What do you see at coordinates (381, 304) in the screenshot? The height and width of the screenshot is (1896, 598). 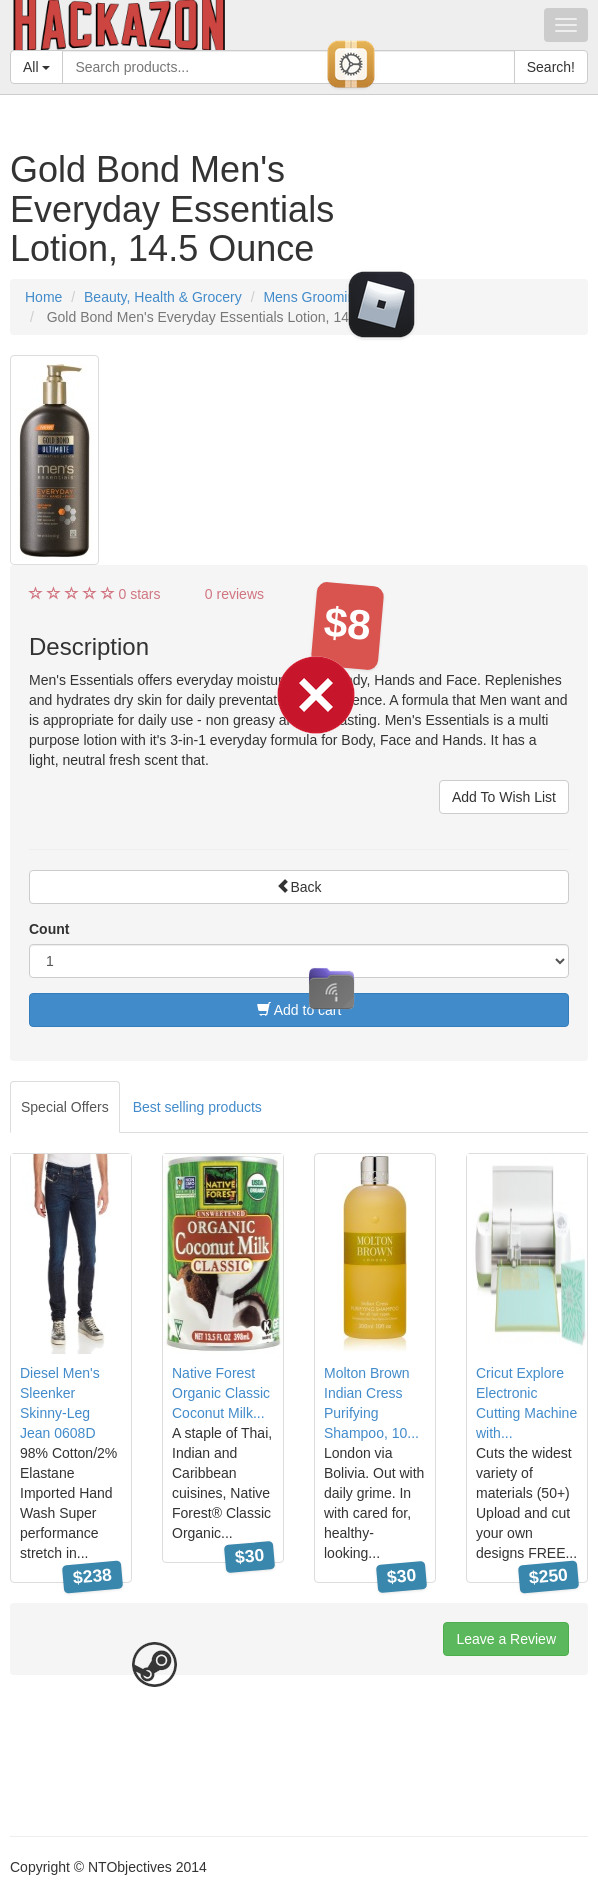 I see `open the Roblox app` at bounding box center [381, 304].